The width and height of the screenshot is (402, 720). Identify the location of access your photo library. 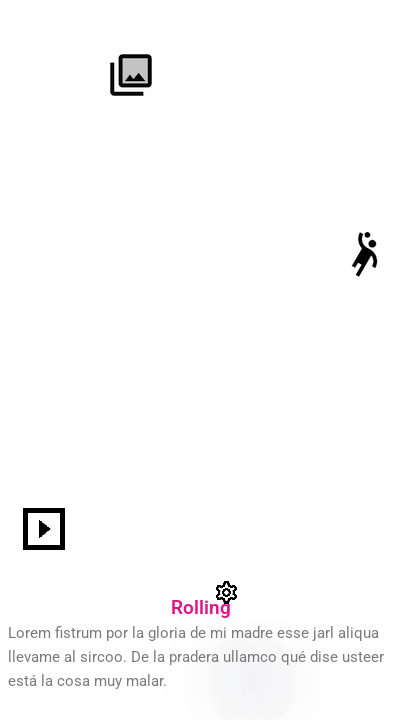
(131, 75).